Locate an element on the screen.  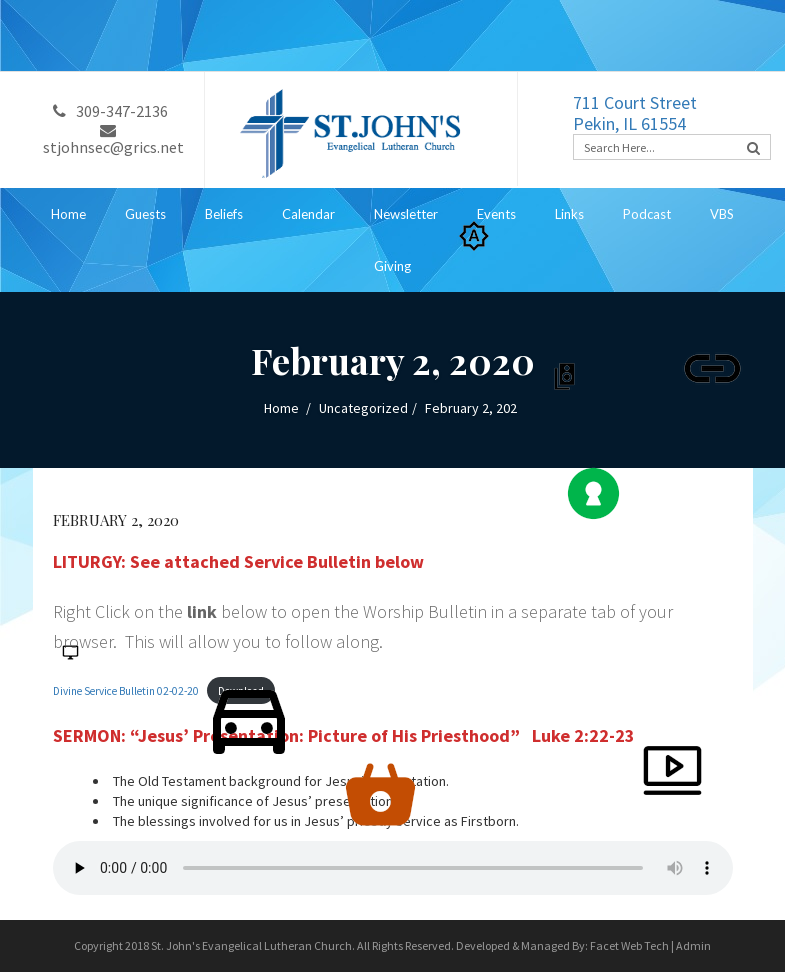
manage connected speaker devices is located at coordinates (564, 376).